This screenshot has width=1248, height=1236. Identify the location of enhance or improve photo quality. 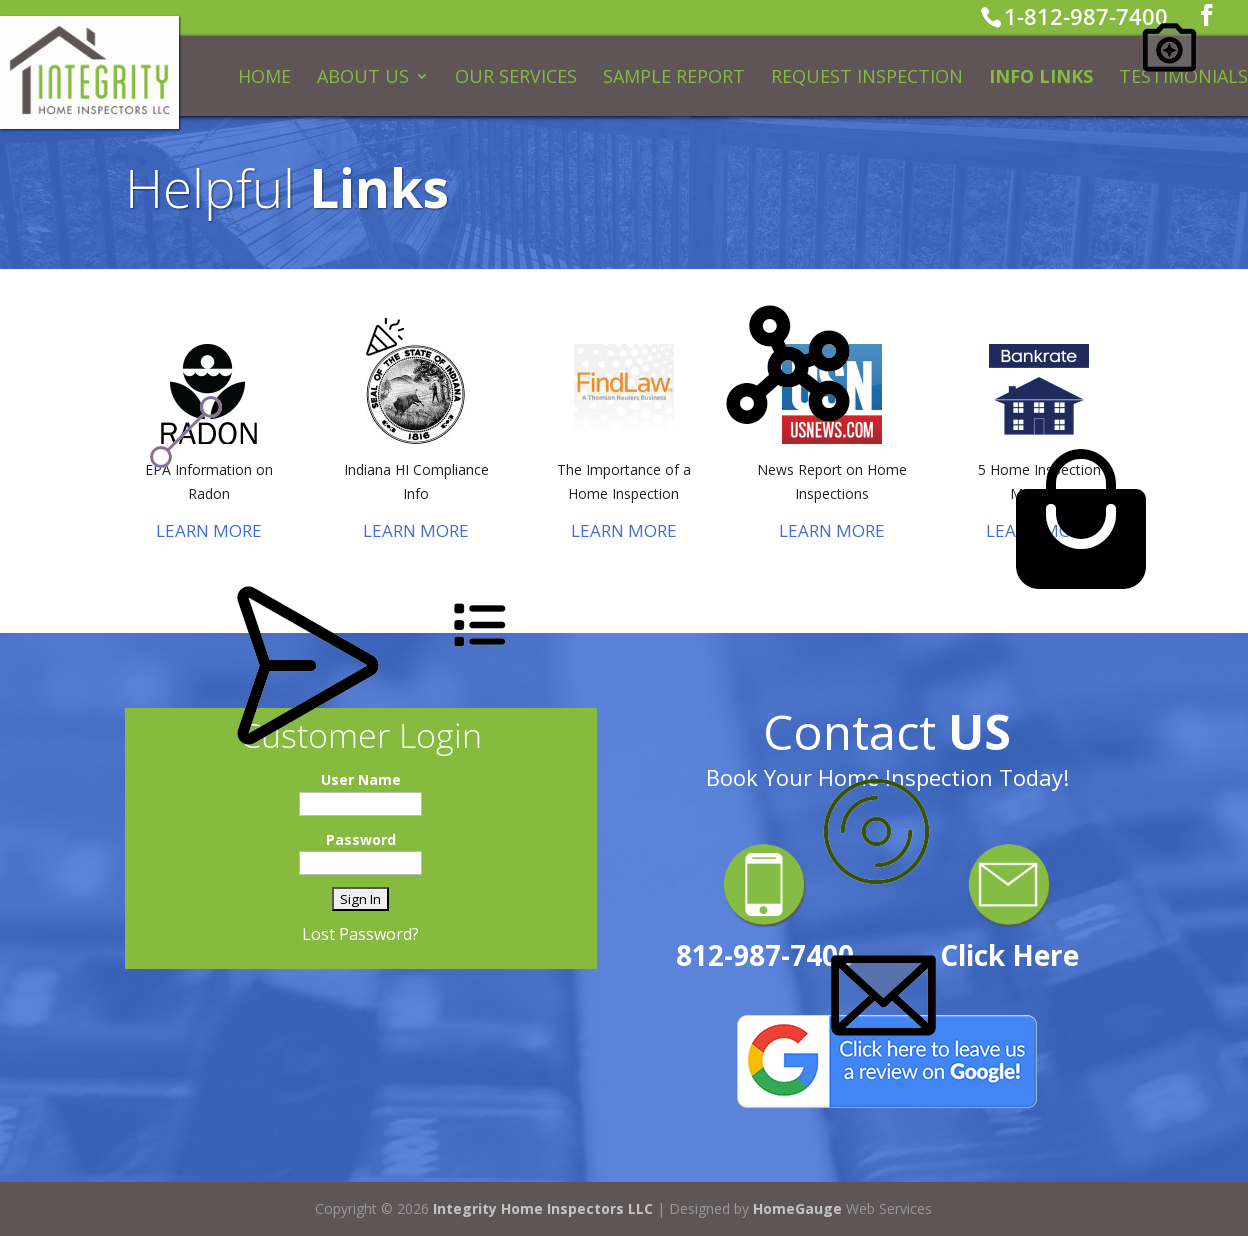
(1169, 47).